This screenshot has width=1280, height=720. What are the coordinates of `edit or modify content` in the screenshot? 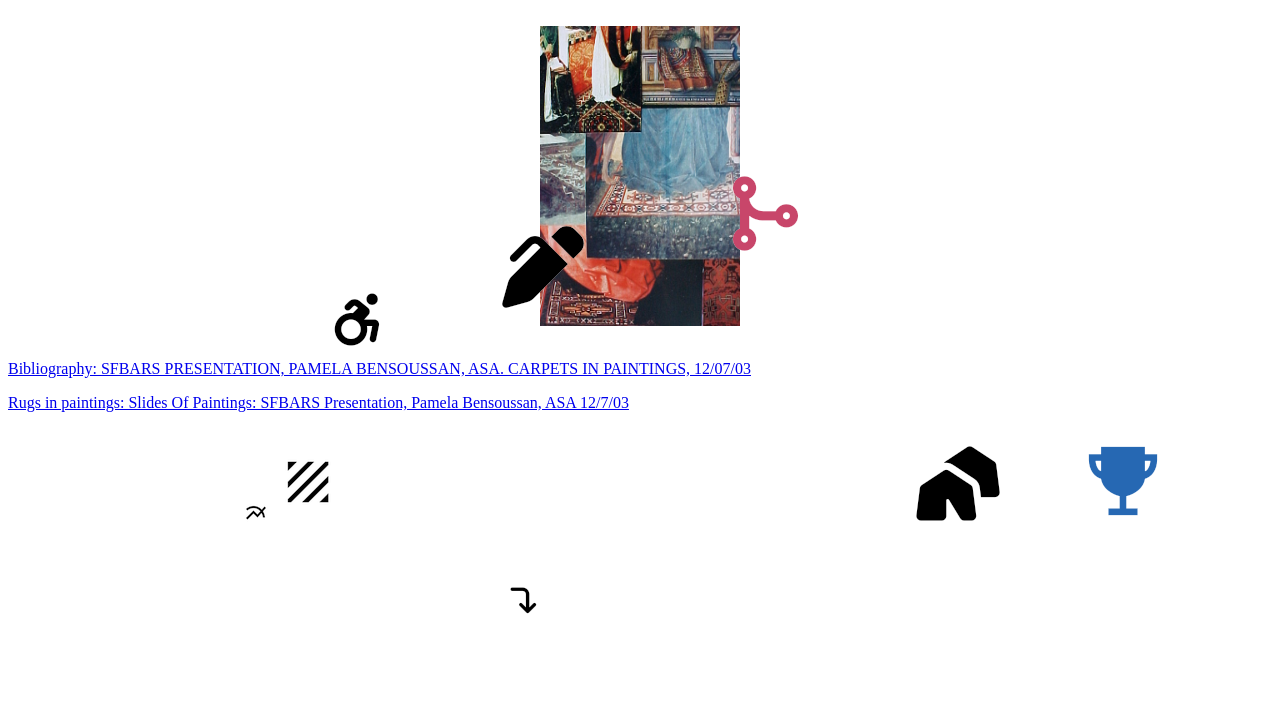 It's located at (543, 267).